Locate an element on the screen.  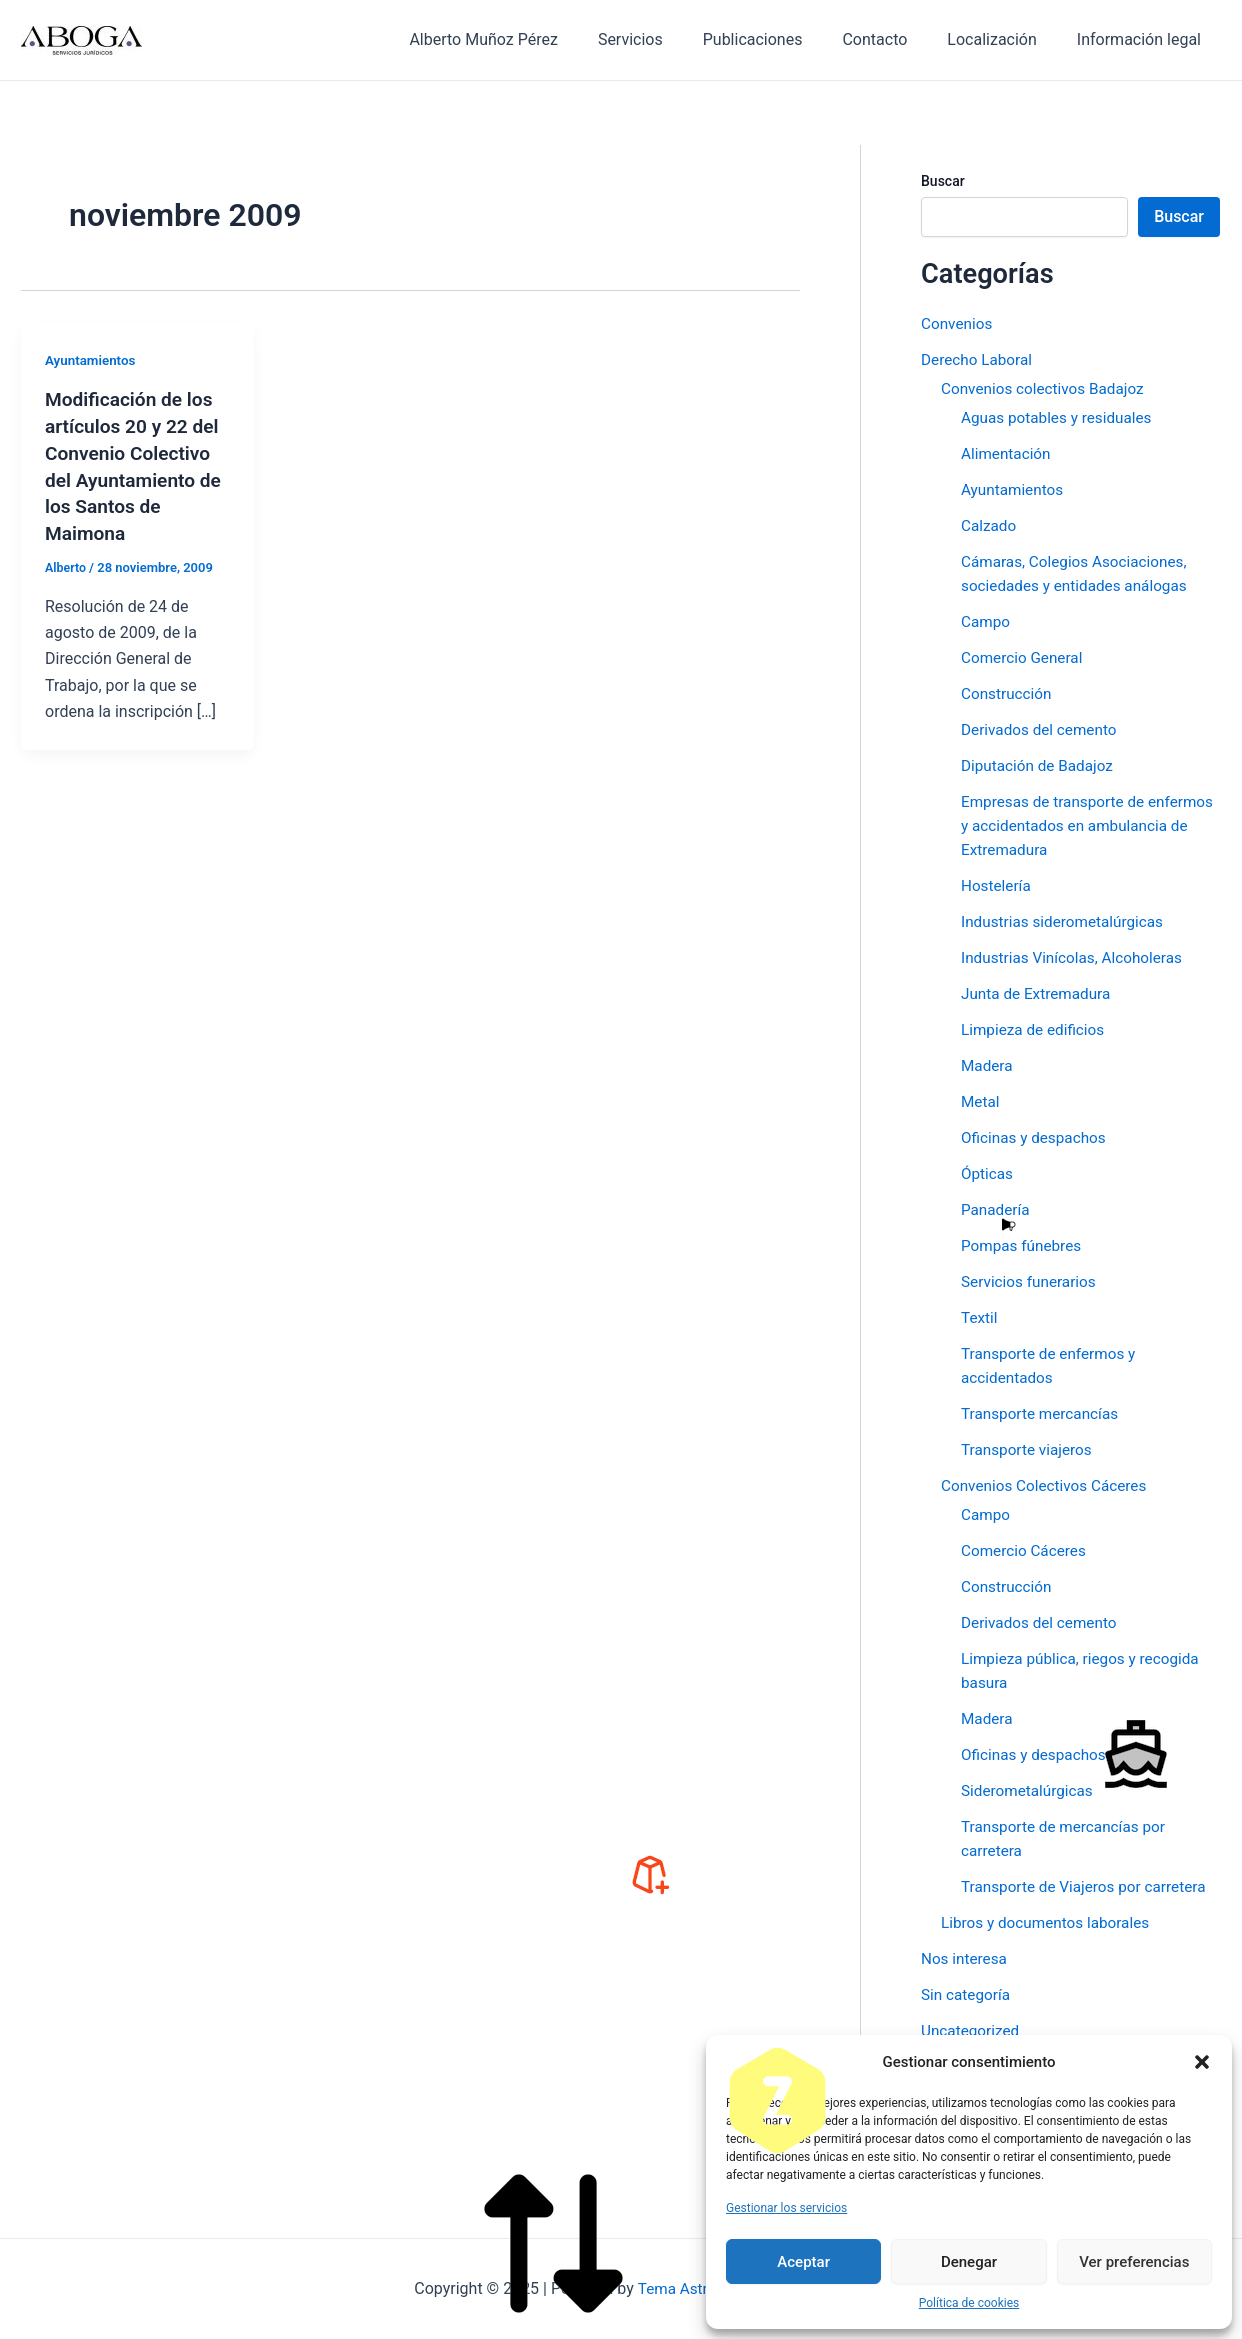
add a new 3D object or model is located at coordinates (650, 1875).